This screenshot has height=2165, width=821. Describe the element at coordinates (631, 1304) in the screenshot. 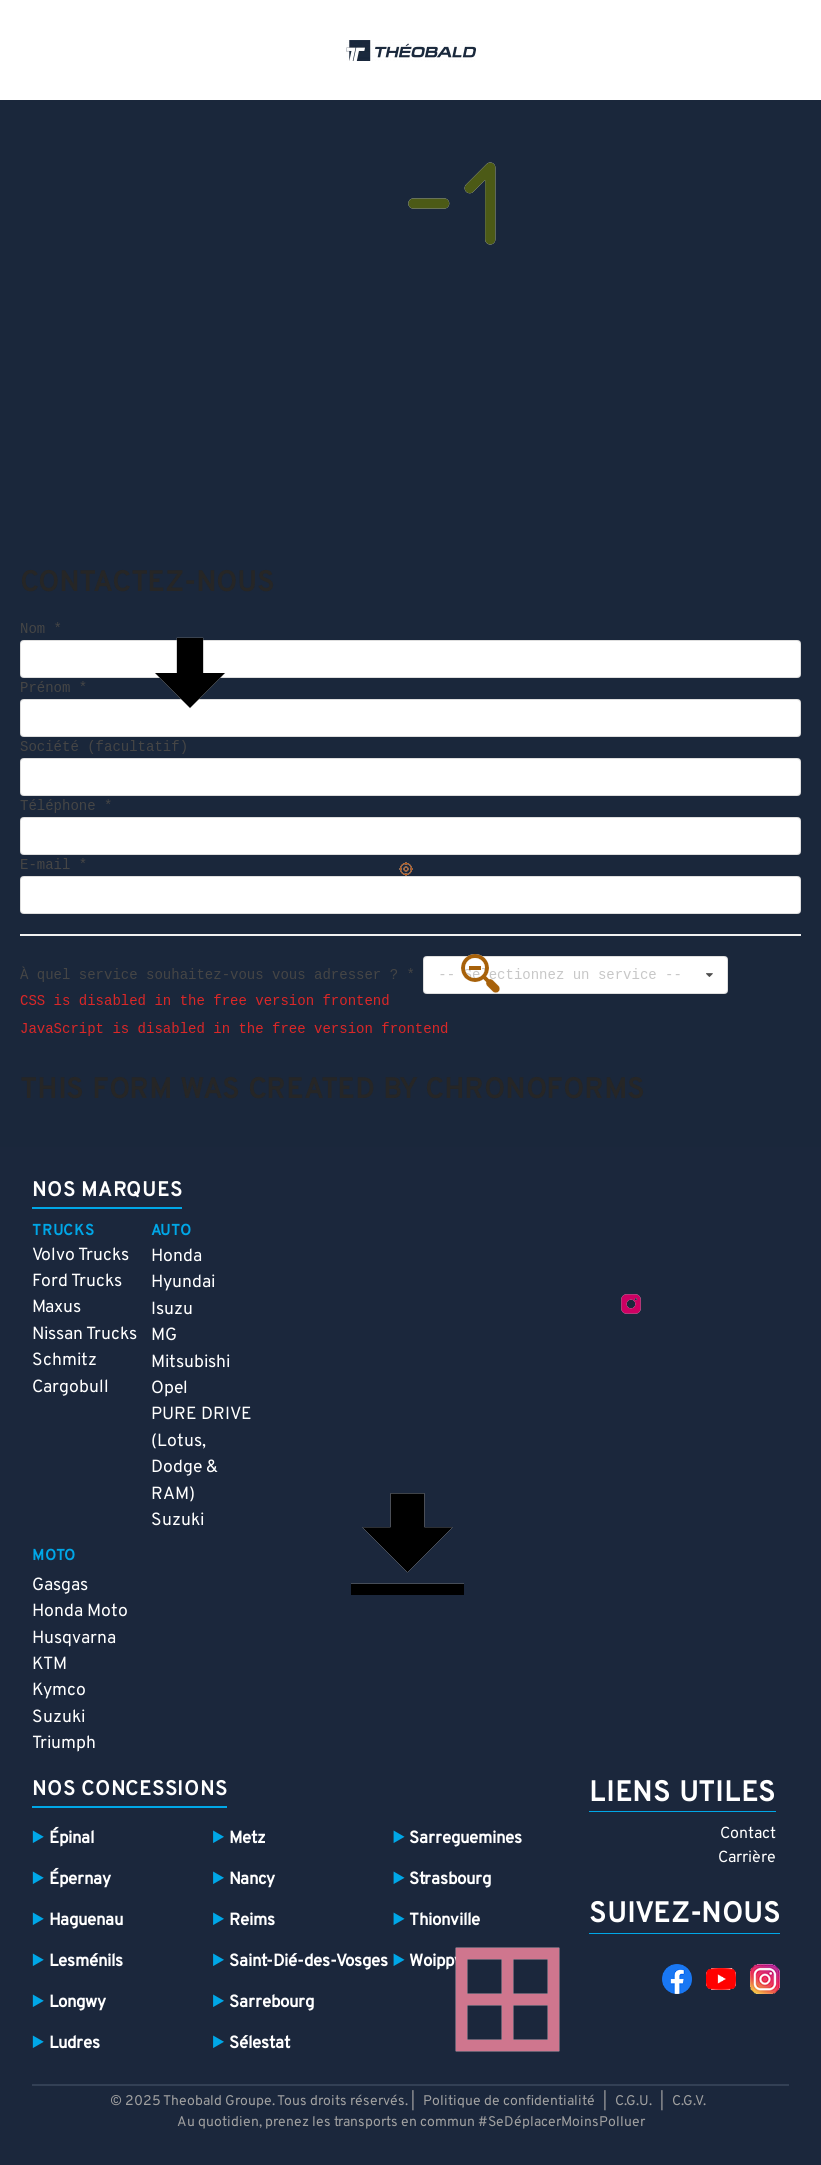

I see `open instagram app` at that location.